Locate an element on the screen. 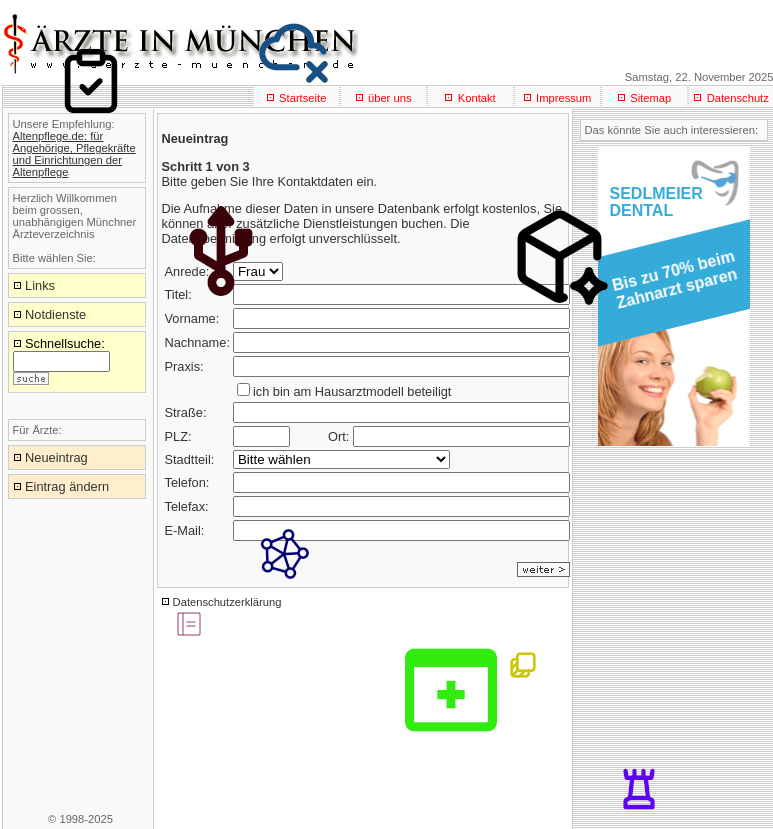 This screenshot has width=773, height=829. play chess or access chess game is located at coordinates (639, 789).